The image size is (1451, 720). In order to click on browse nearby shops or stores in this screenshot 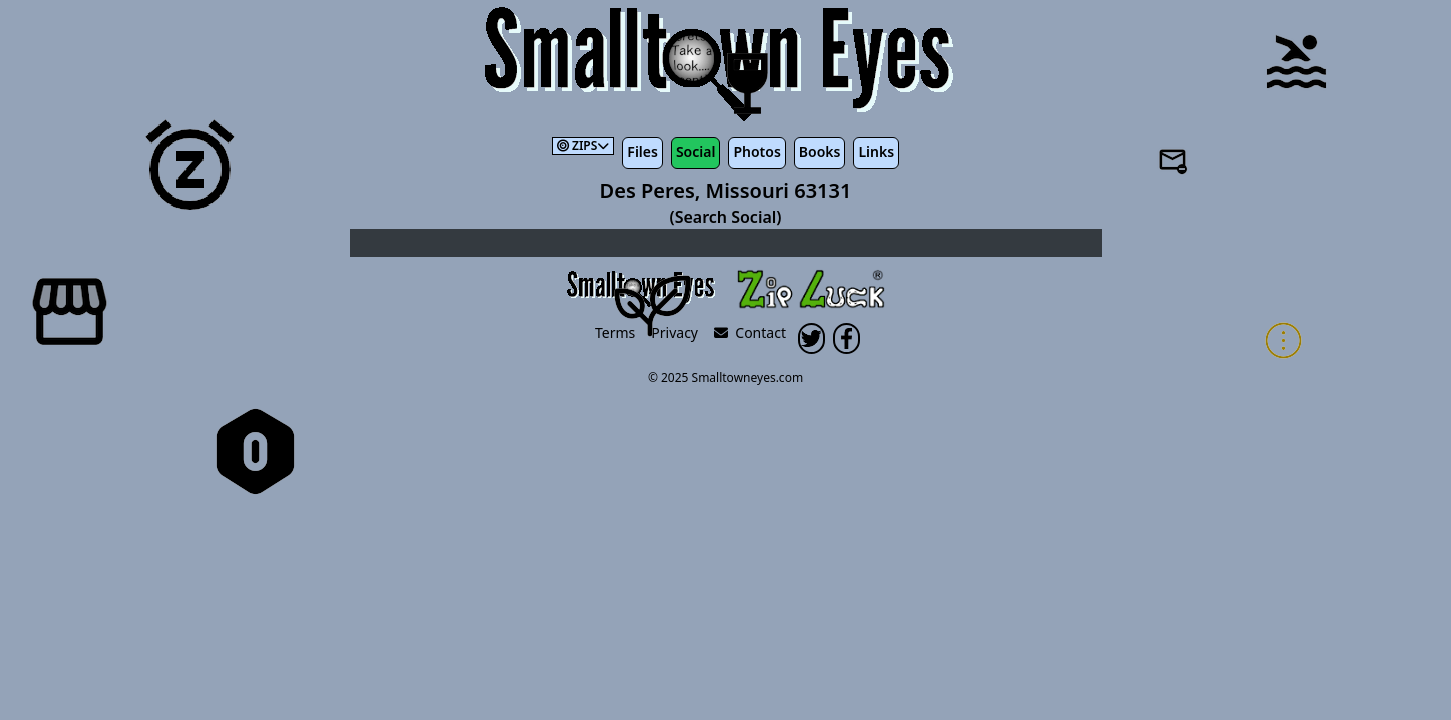, I will do `click(69, 311)`.